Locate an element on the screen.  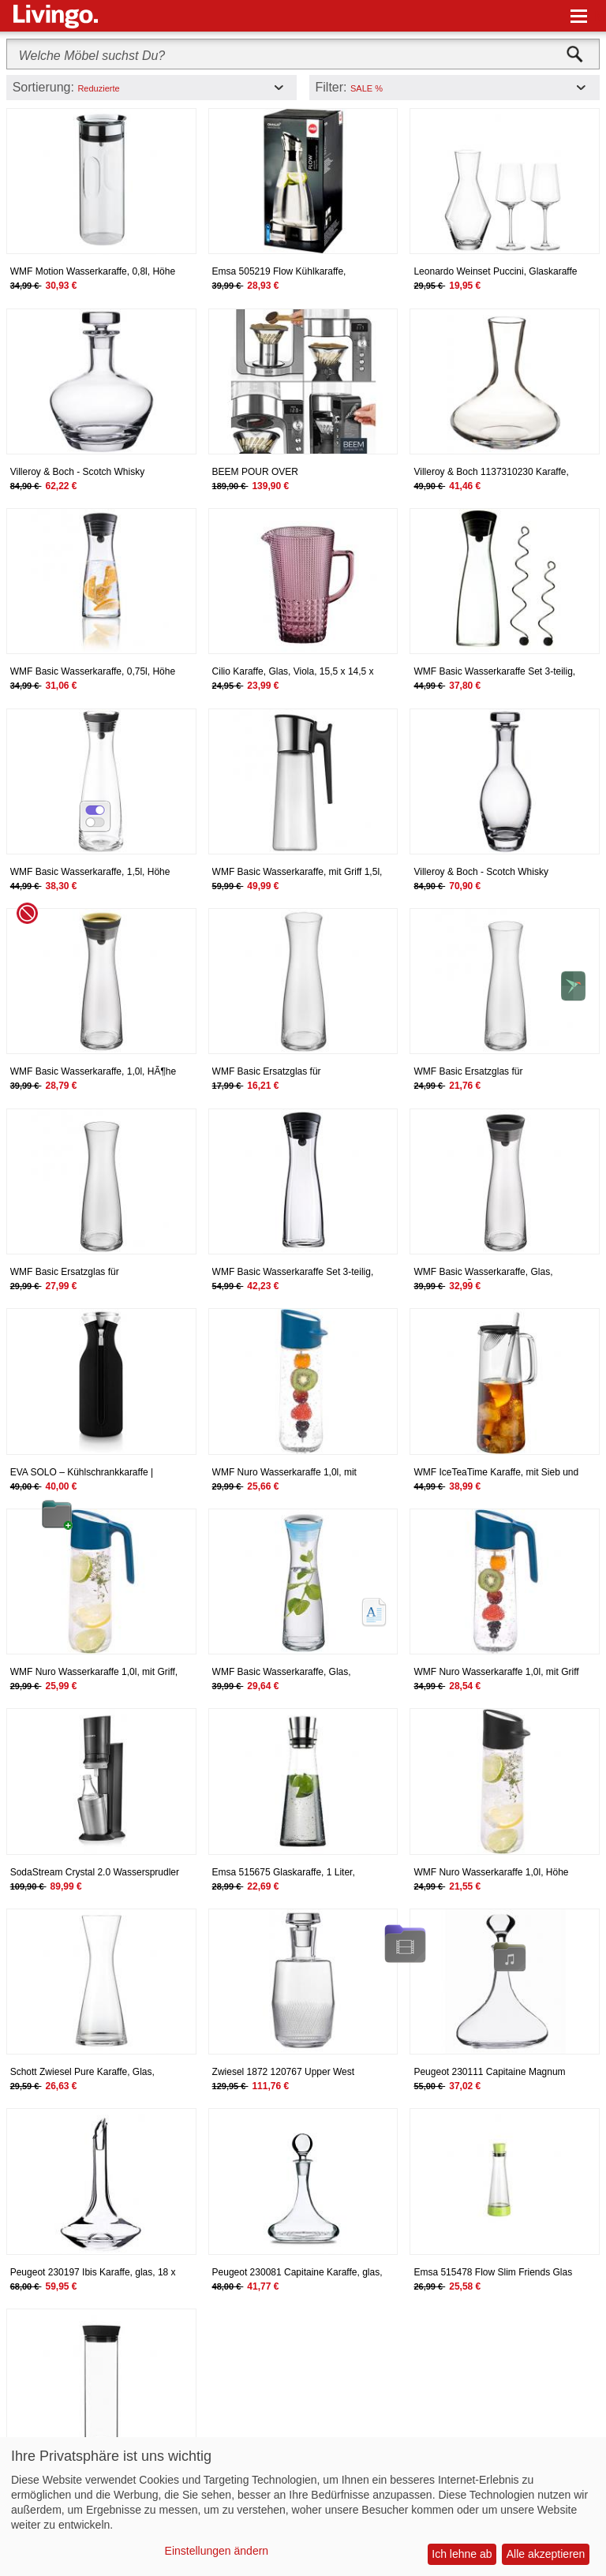
snap application package file is located at coordinates (573, 985).